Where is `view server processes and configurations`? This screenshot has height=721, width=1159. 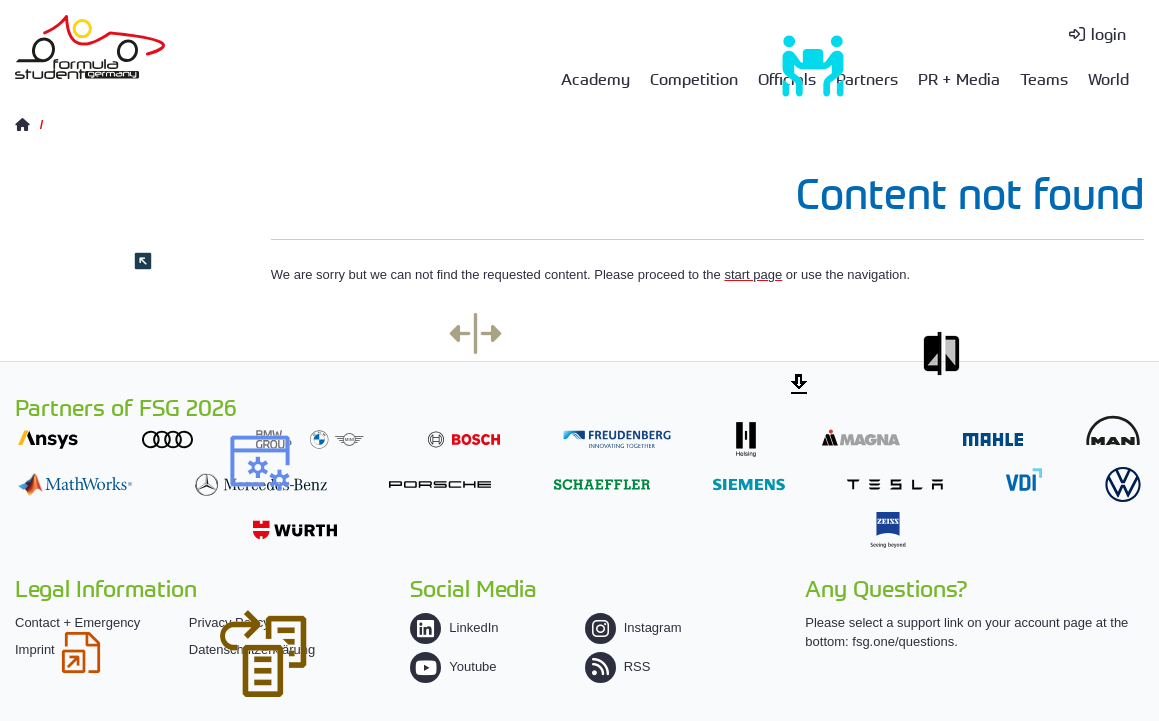 view server processes and configurations is located at coordinates (260, 461).